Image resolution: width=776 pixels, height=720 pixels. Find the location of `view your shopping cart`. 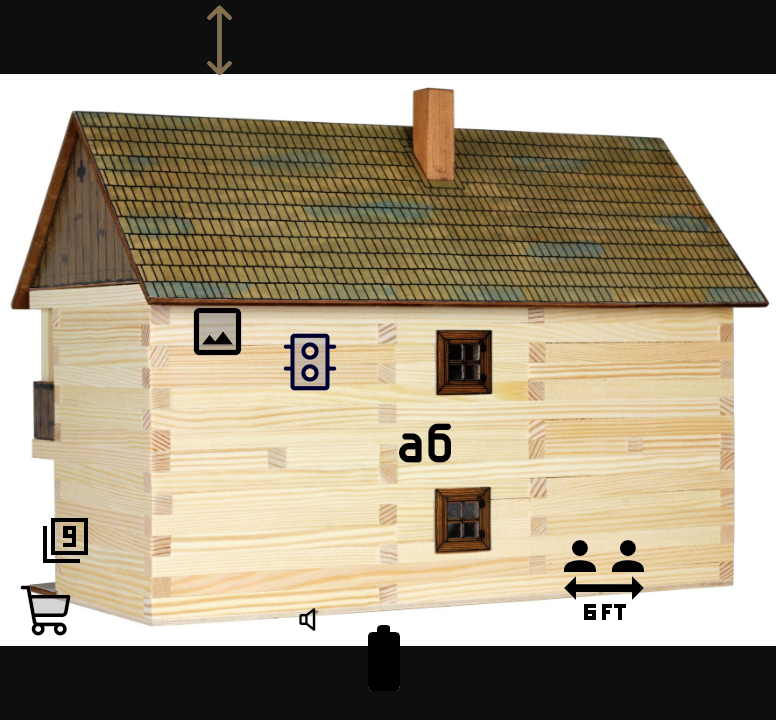

view your shopping cart is located at coordinates (46, 611).